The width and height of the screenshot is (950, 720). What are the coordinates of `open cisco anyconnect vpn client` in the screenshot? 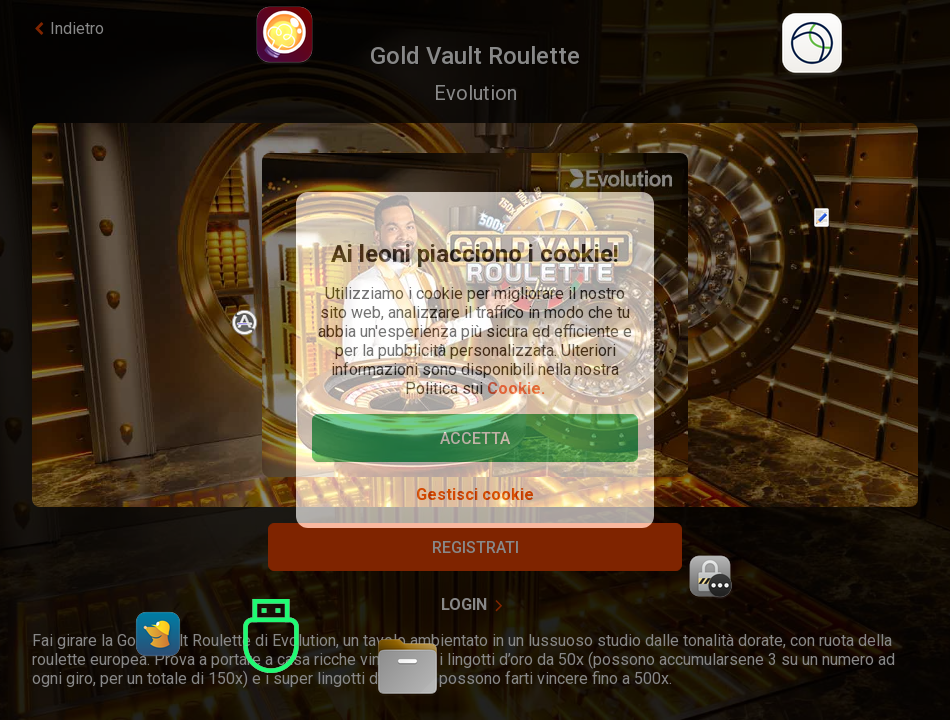 It's located at (812, 43).